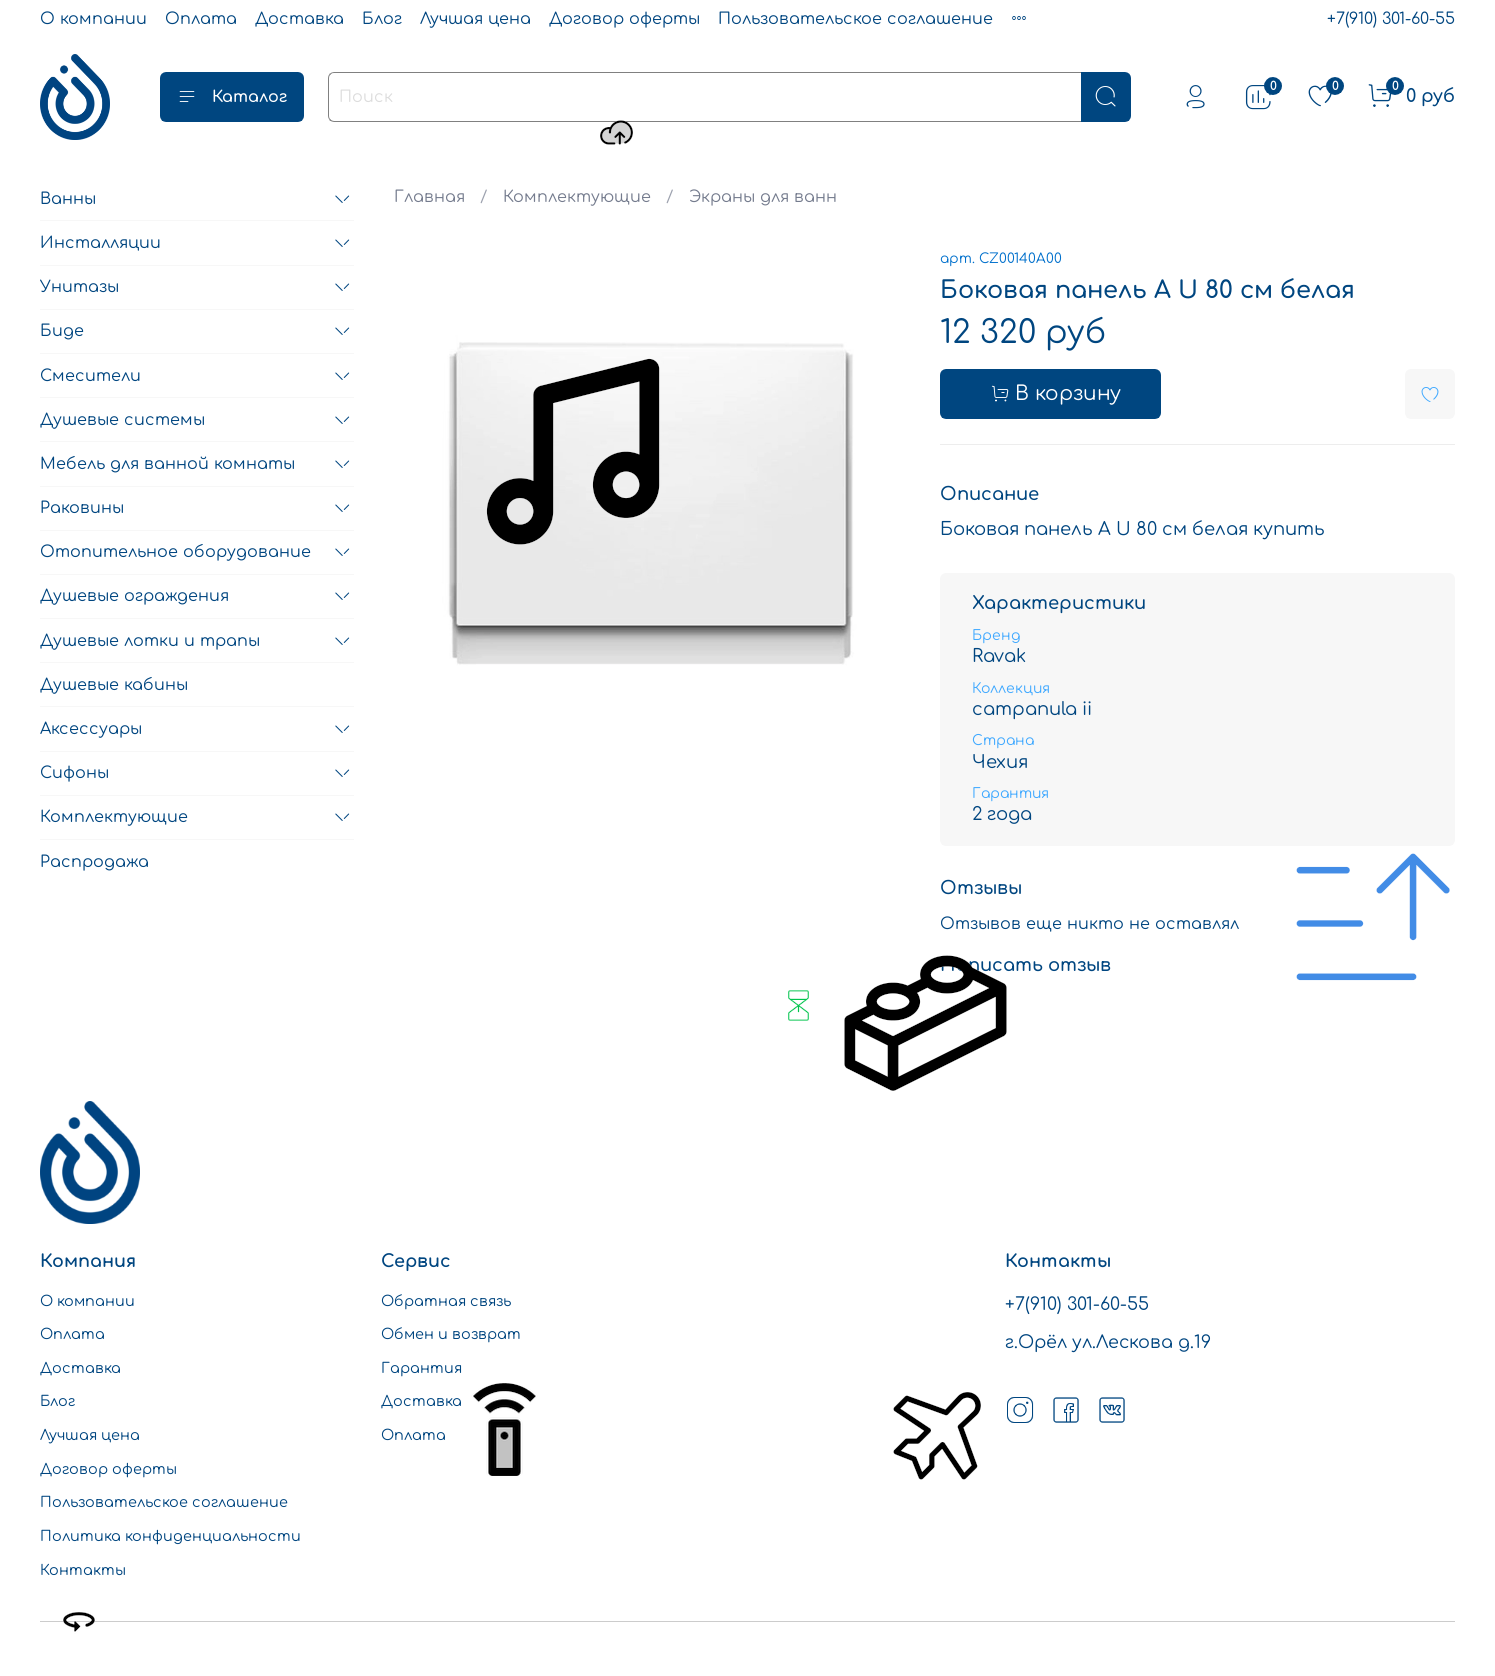 This screenshot has height=1676, width=1495. Describe the element at coordinates (925, 1020) in the screenshot. I see `access building or construction features` at that location.